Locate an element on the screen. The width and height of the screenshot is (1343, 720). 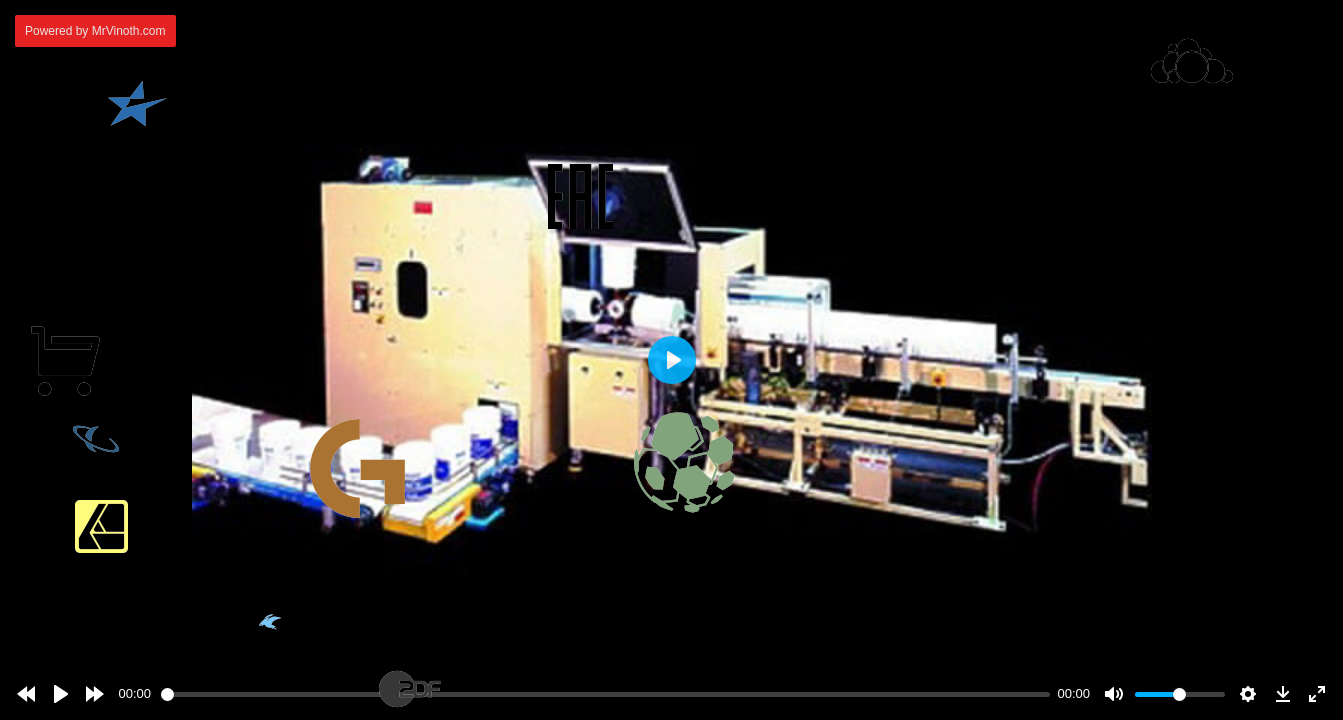
view your shopping cart is located at coordinates (64, 359).